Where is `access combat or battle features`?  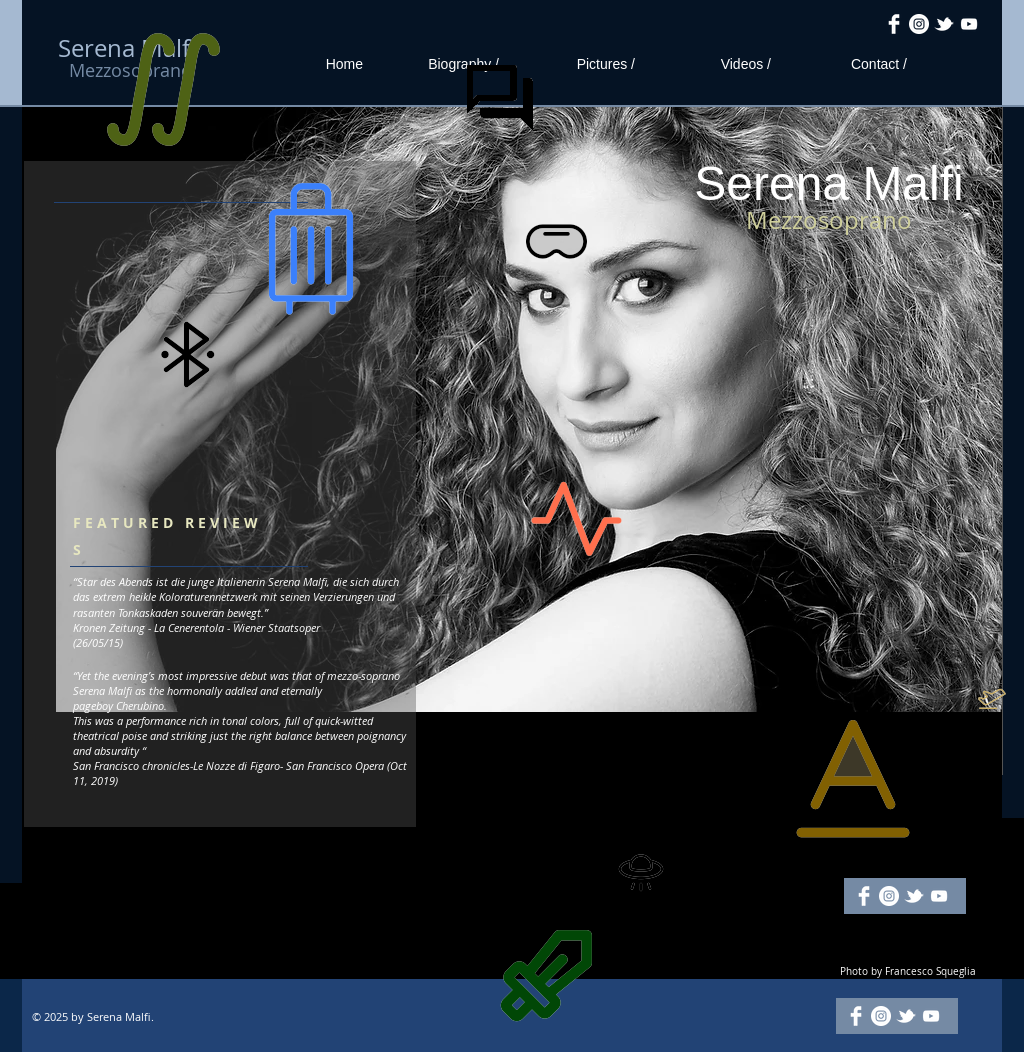
access combat or battle features is located at coordinates (548, 973).